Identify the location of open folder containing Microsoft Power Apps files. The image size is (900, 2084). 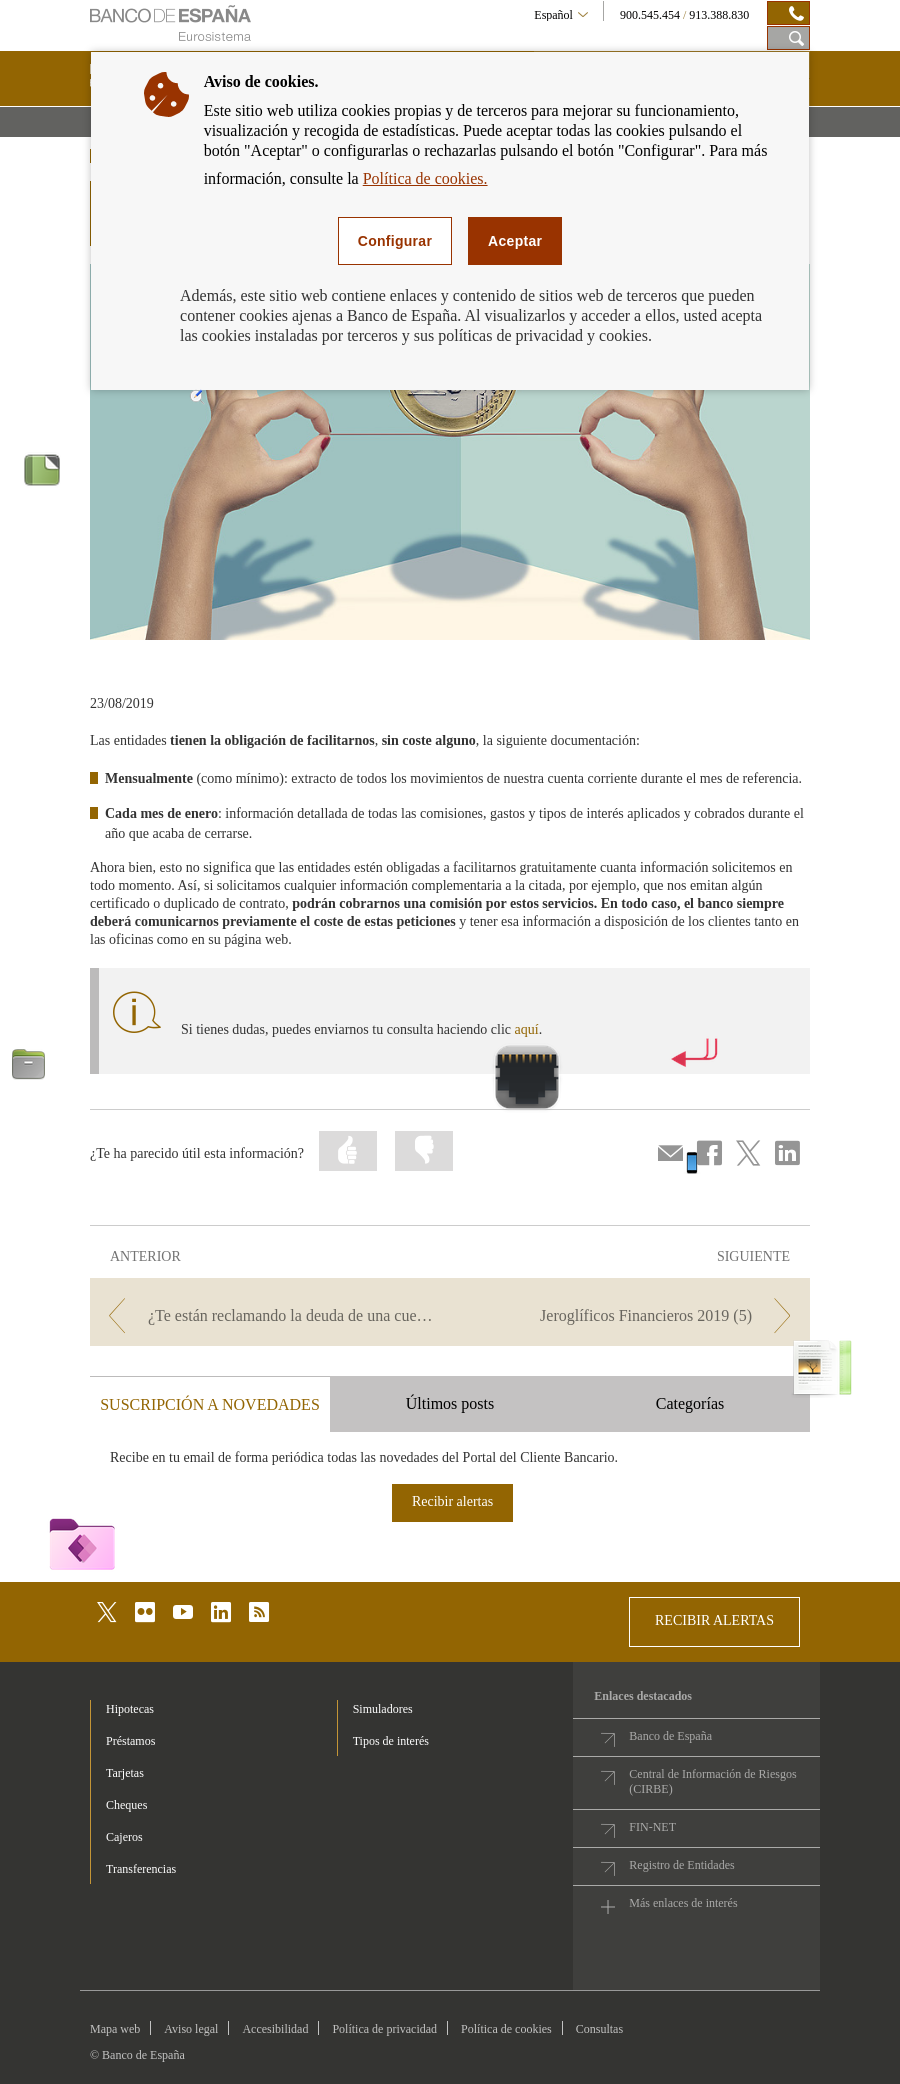
(82, 1546).